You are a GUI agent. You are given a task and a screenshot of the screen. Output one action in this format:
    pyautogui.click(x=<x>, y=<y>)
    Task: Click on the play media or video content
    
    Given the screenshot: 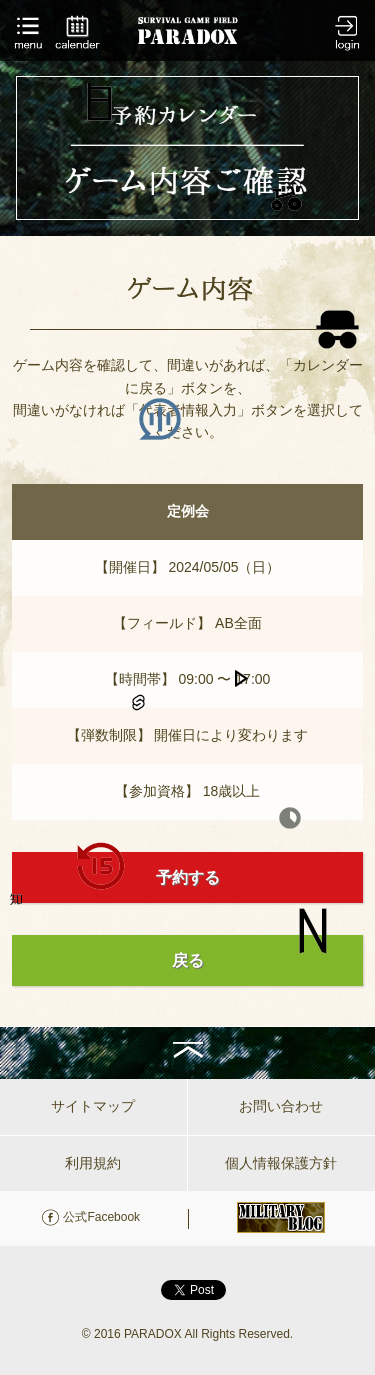 What is the action you would take?
    pyautogui.click(x=239, y=678)
    